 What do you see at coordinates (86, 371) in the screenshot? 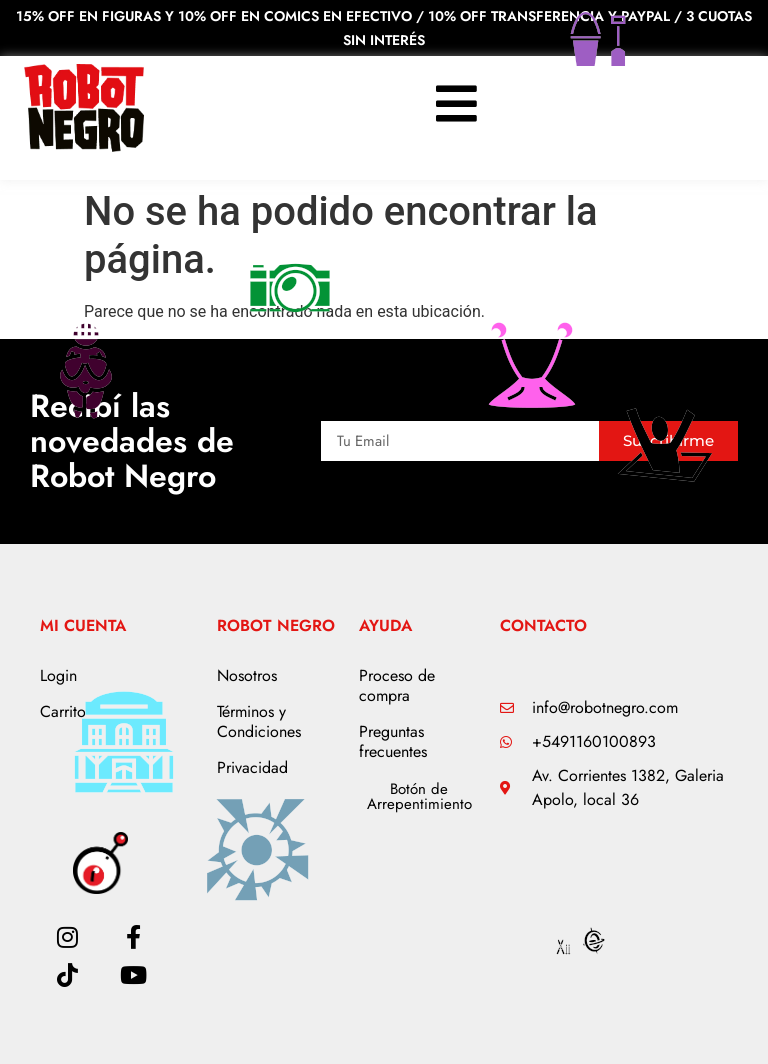
I see `view artifact or historical item details` at bounding box center [86, 371].